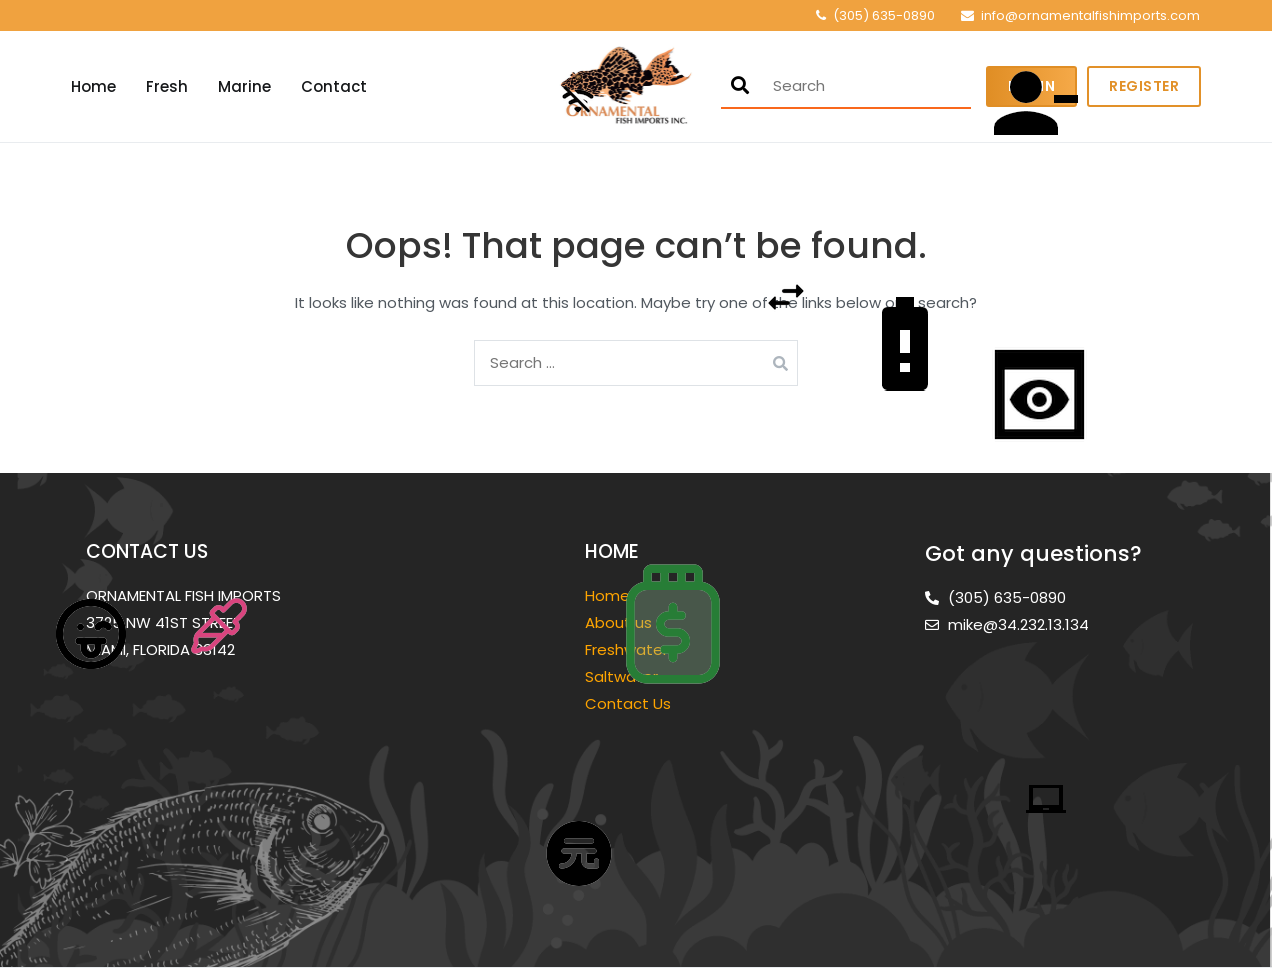  I want to click on sample a color from the canvas, so click(219, 626).